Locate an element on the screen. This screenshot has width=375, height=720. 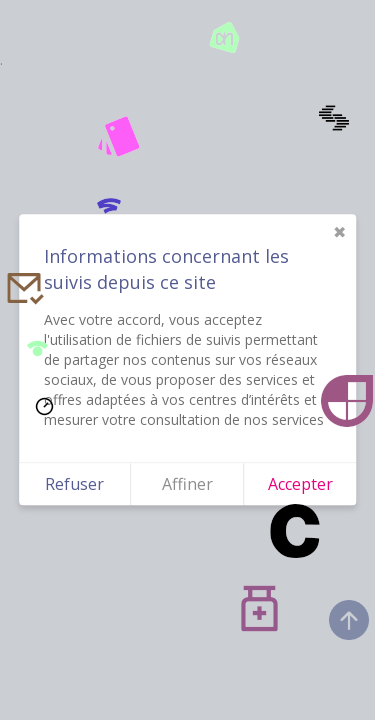
view medication information is located at coordinates (259, 608).